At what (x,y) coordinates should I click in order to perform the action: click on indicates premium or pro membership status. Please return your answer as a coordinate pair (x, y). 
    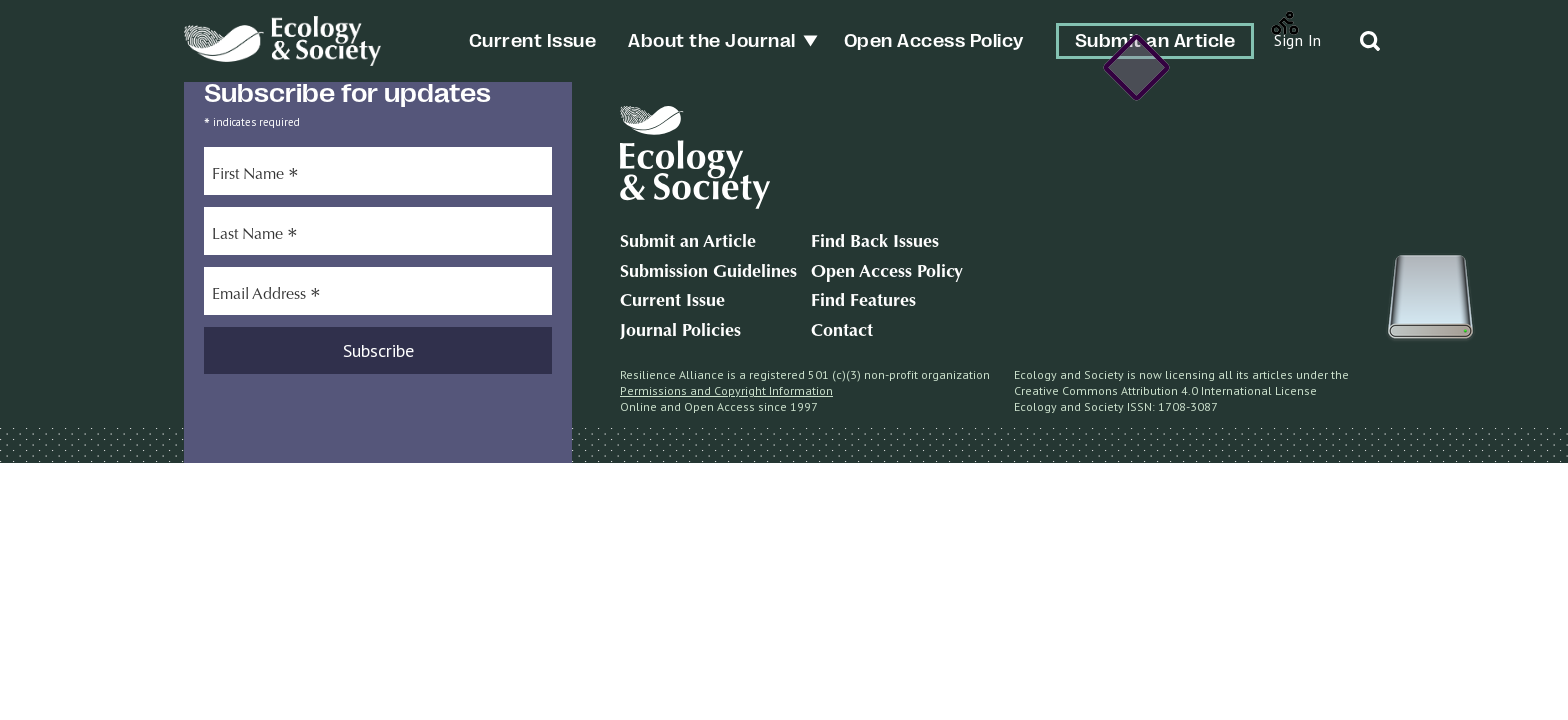
    Looking at the image, I should click on (1136, 67).